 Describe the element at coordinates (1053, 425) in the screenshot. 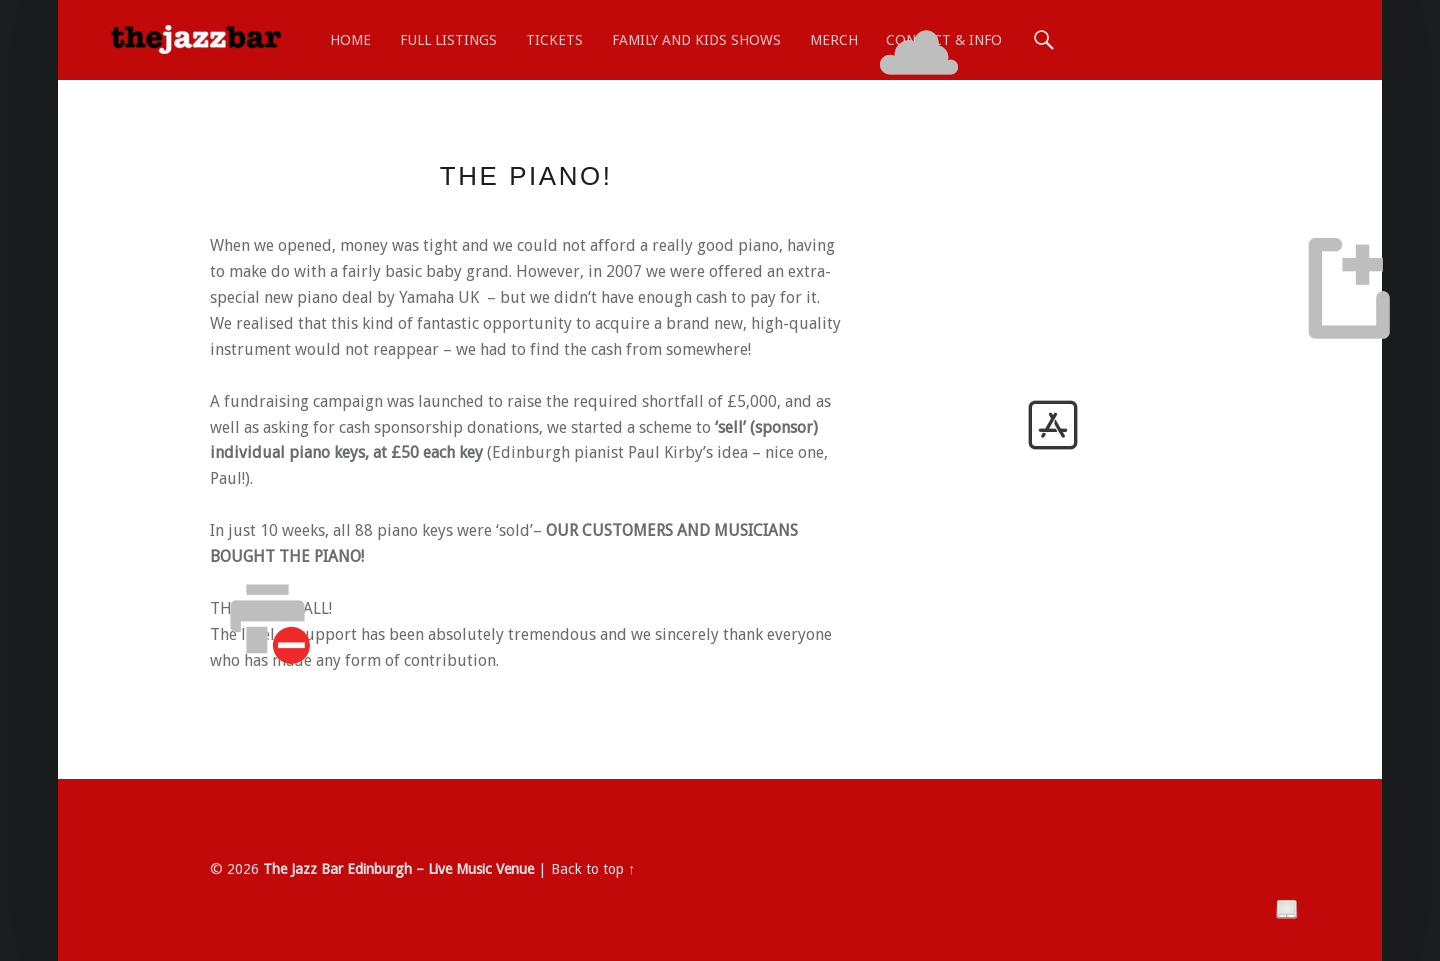

I see `open the app store` at that location.